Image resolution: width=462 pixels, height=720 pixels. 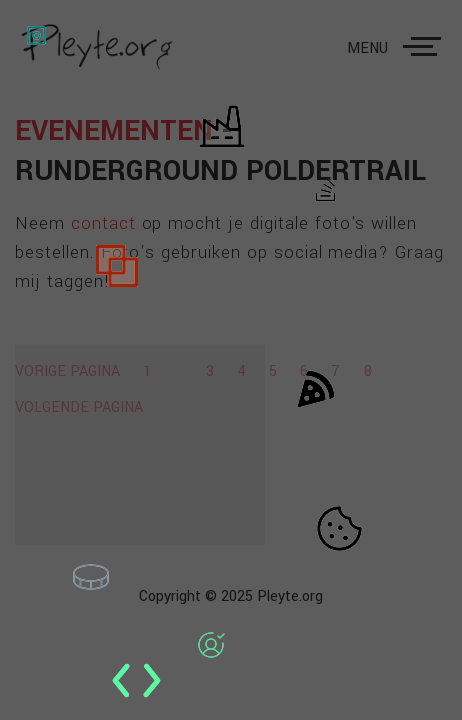 I want to click on browse food delivery options, so click(x=316, y=389).